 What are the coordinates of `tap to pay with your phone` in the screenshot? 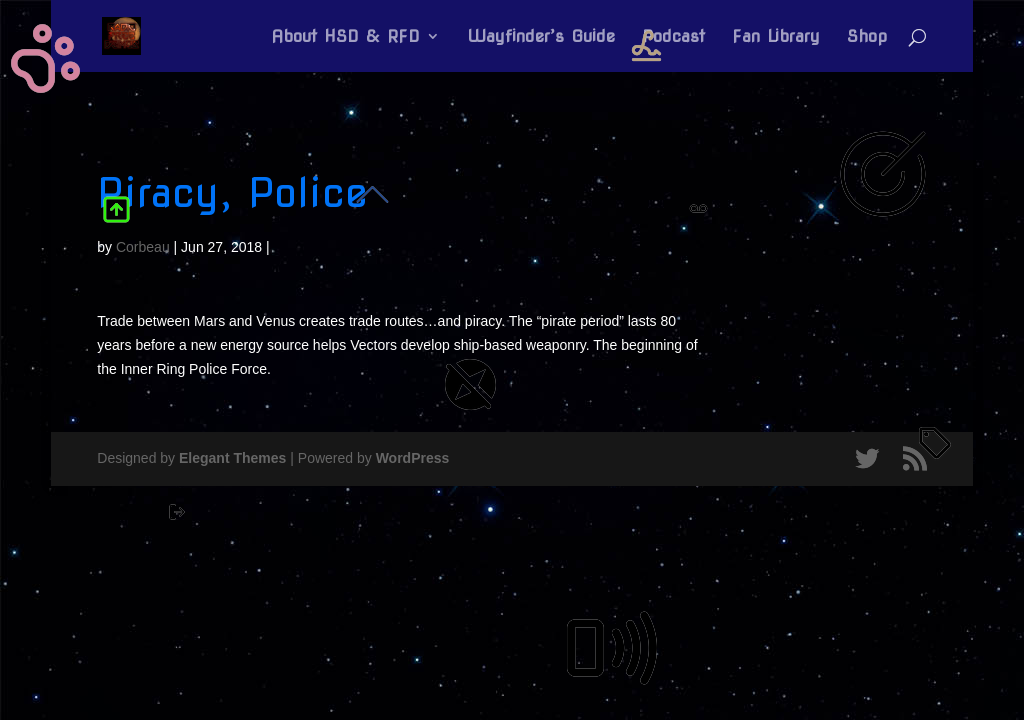 It's located at (612, 648).